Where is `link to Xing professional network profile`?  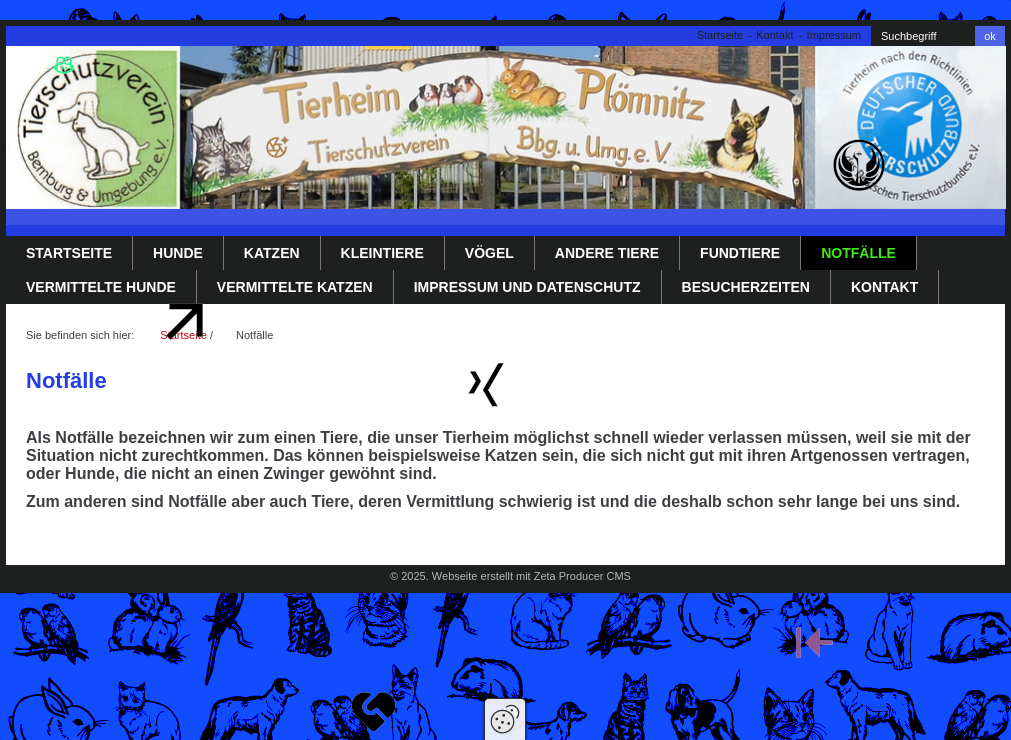 link to Xing professional network profile is located at coordinates (484, 383).